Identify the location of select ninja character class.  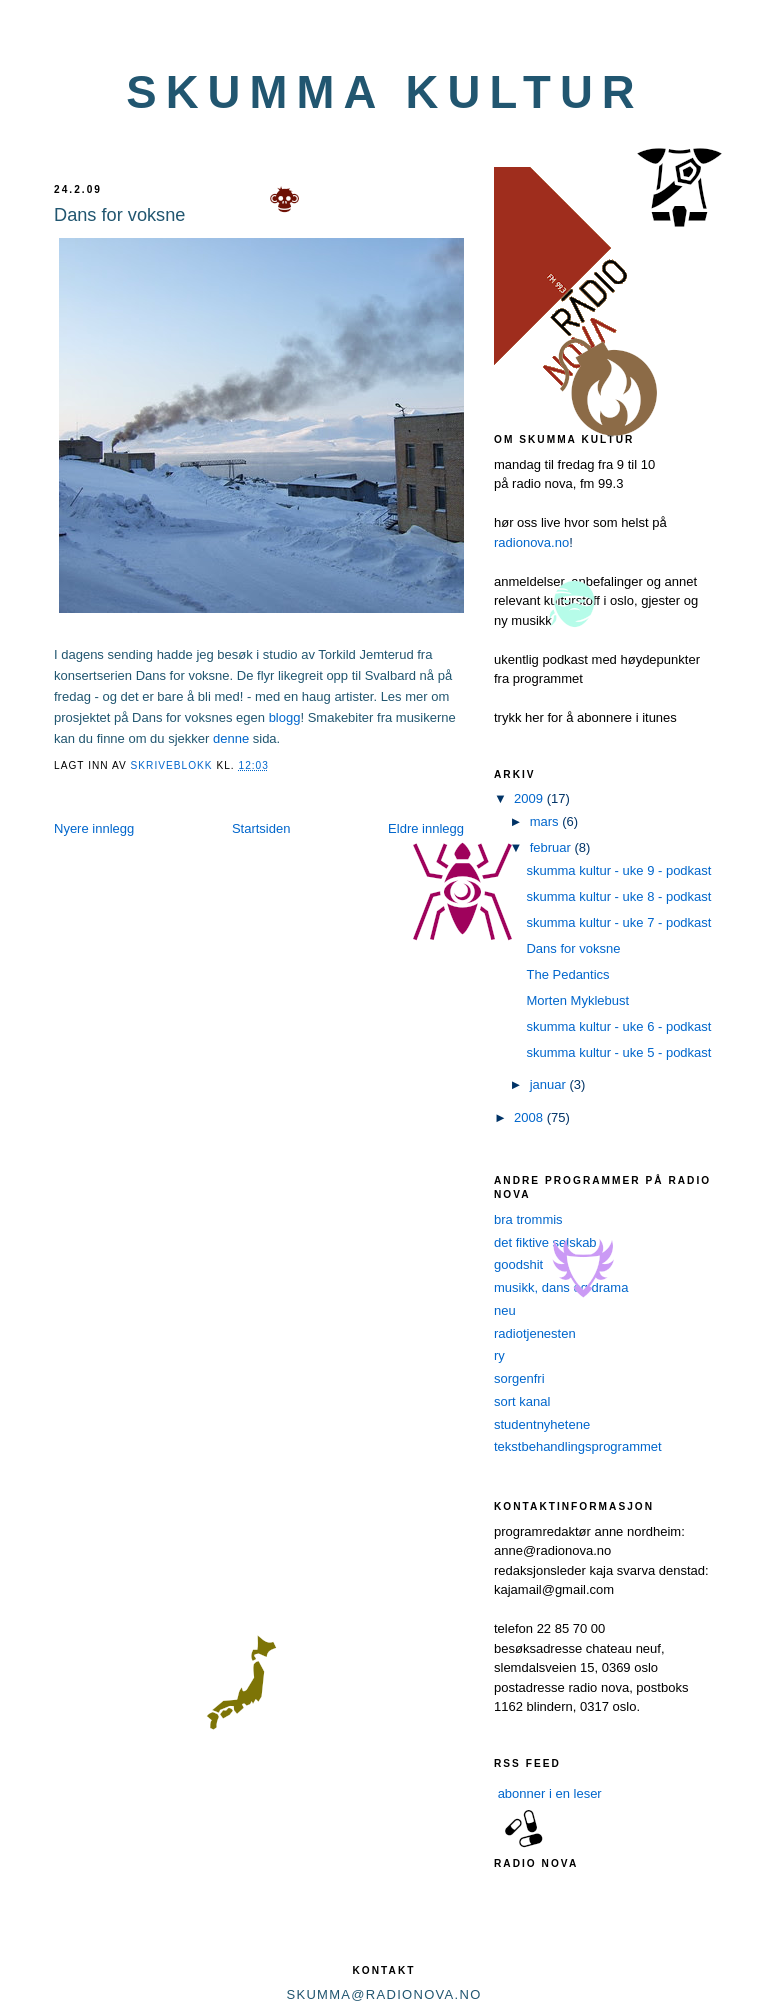
(572, 604).